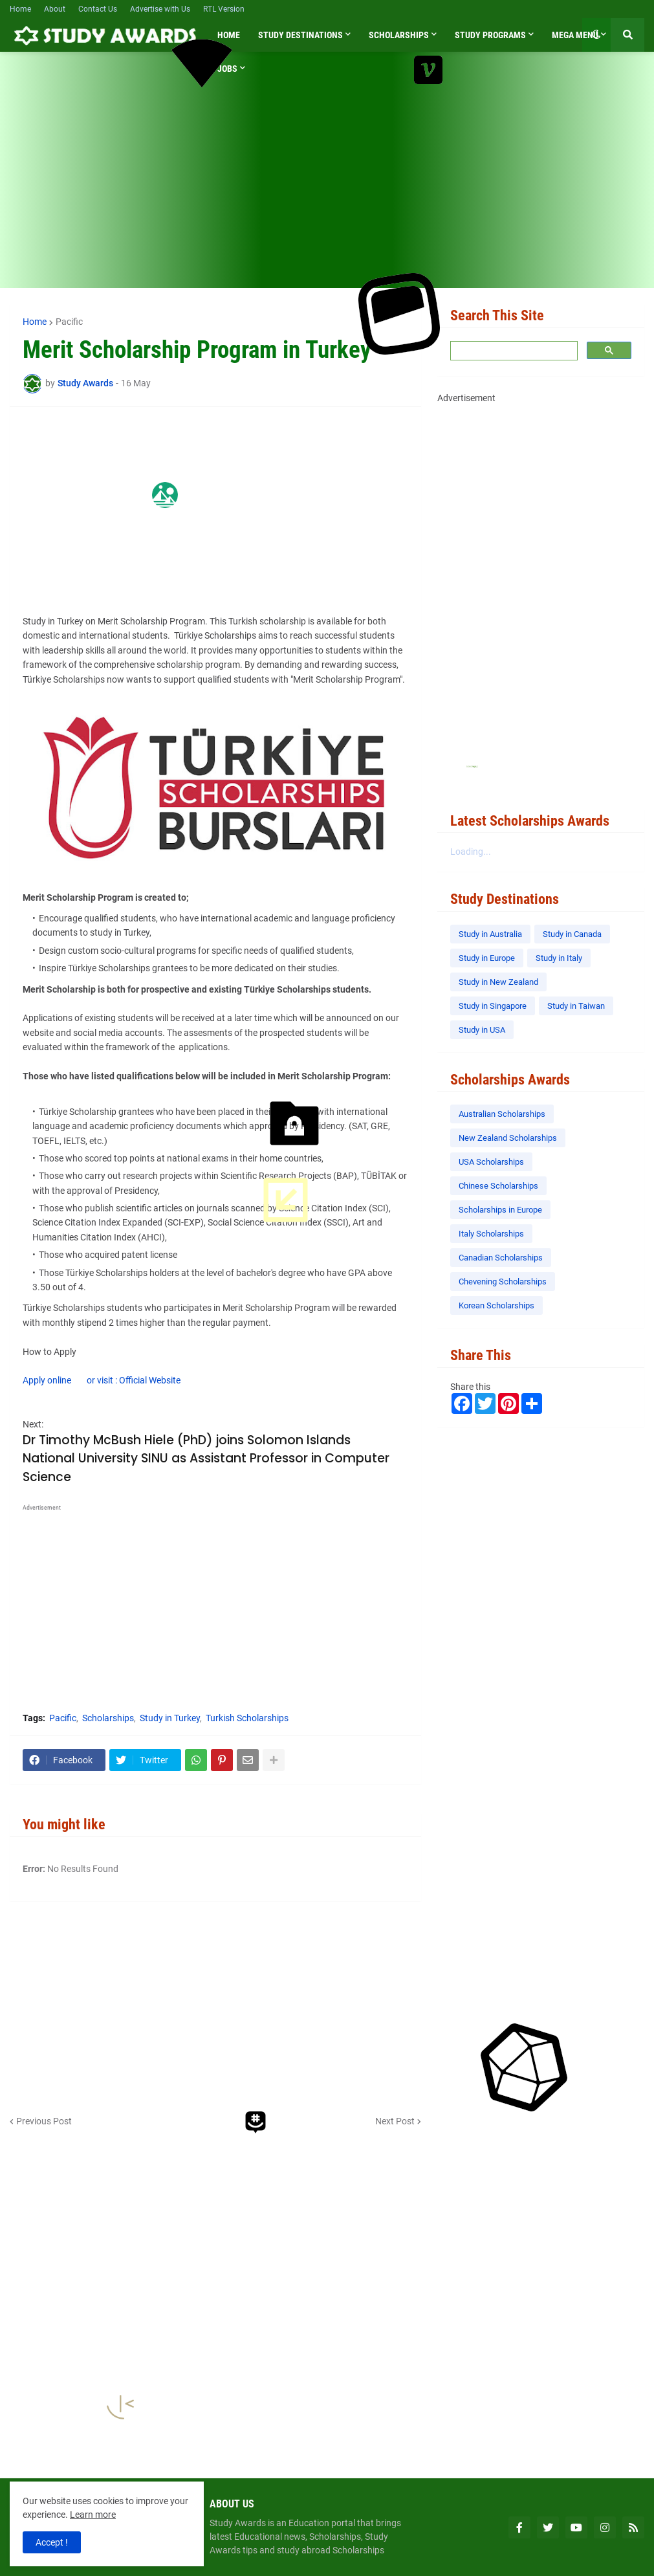 The width and height of the screenshot is (654, 2576). Describe the element at coordinates (120, 2407) in the screenshot. I see `visit Frontend Mentor website` at that location.